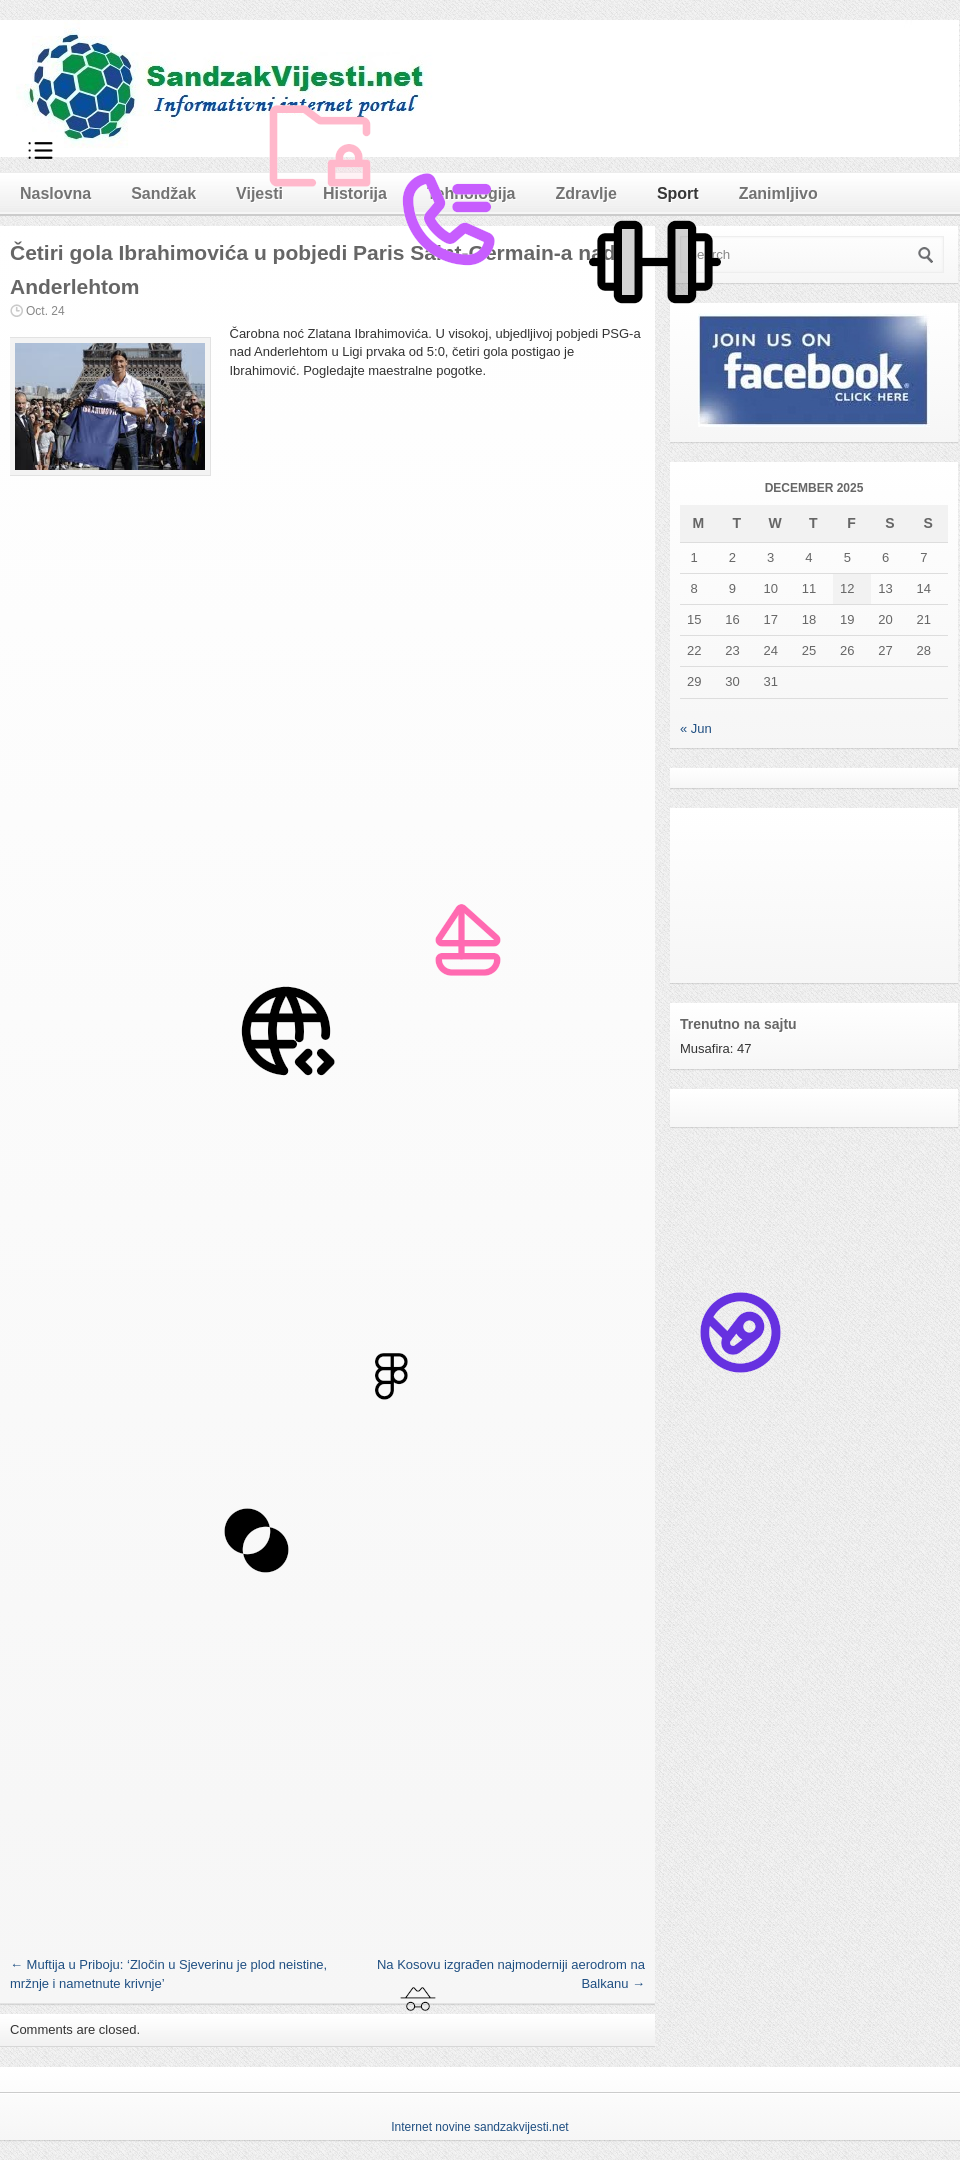  Describe the element at coordinates (40, 150) in the screenshot. I see `view items in list format` at that location.